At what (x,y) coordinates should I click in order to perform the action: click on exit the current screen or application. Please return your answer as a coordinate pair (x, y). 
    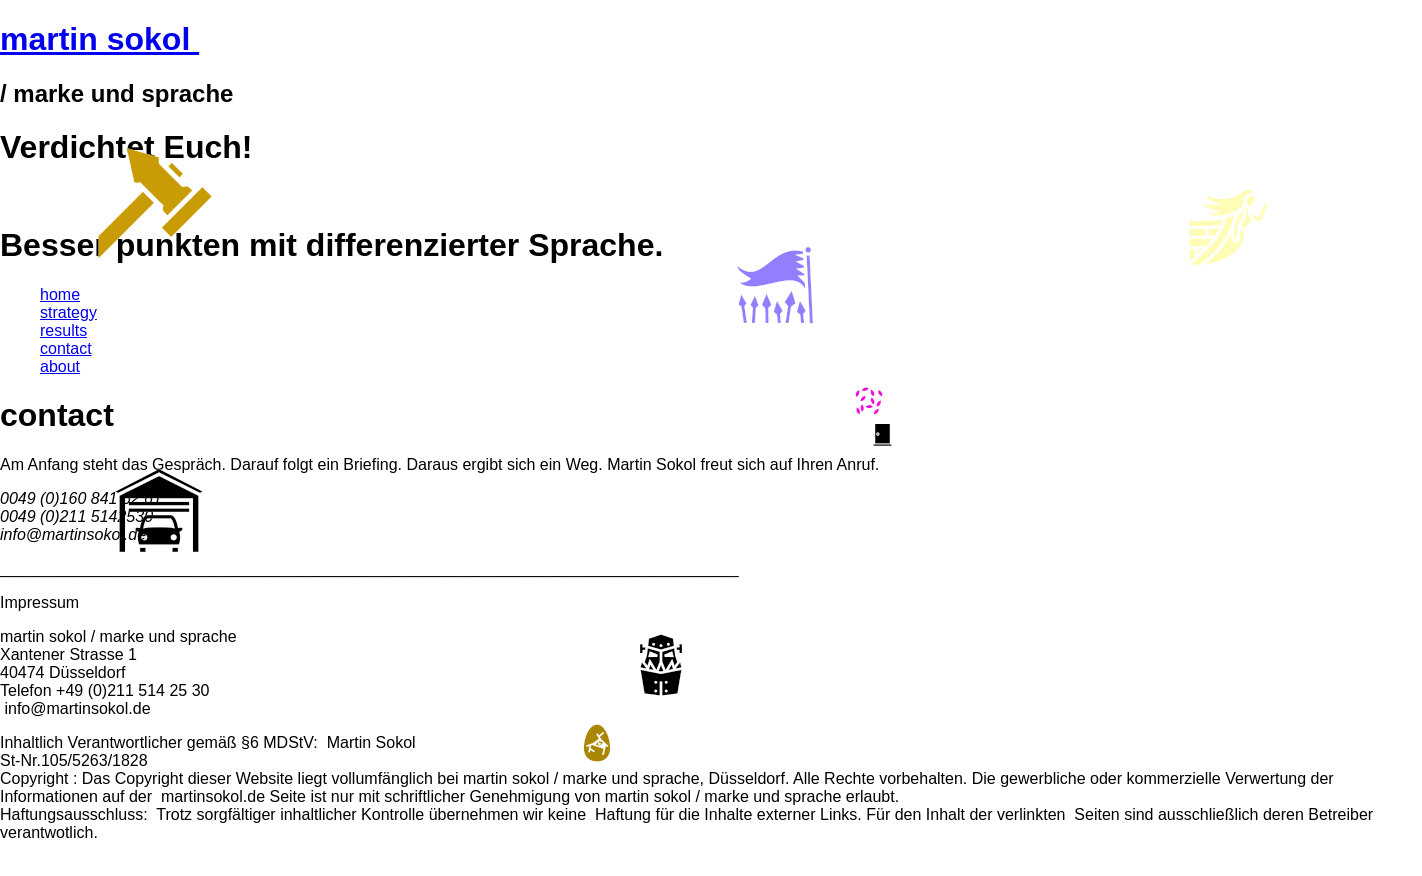
    Looking at the image, I should click on (882, 434).